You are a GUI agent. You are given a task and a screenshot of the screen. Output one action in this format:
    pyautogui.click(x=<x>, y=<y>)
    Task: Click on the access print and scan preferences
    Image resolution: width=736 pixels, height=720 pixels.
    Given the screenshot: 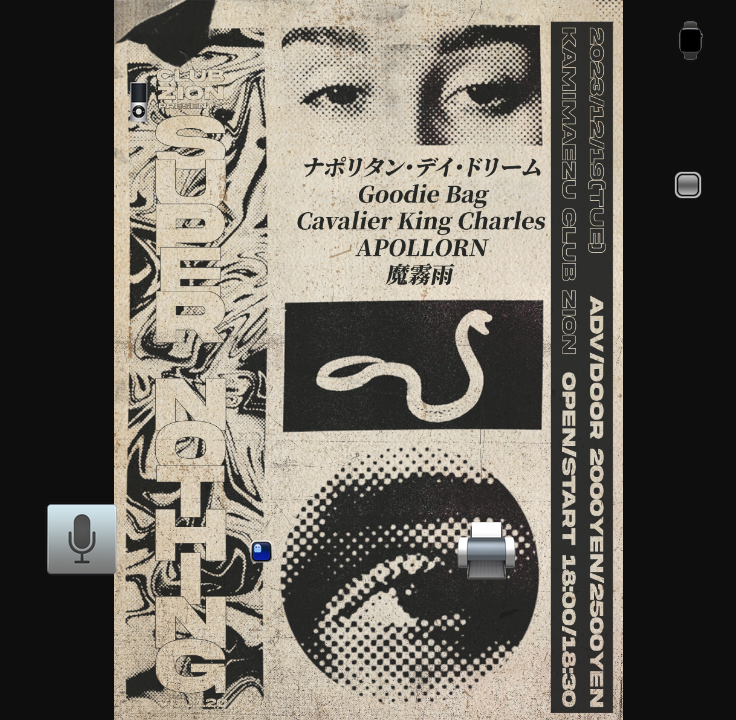 What is the action you would take?
    pyautogui.click(x=486, y=550)
    